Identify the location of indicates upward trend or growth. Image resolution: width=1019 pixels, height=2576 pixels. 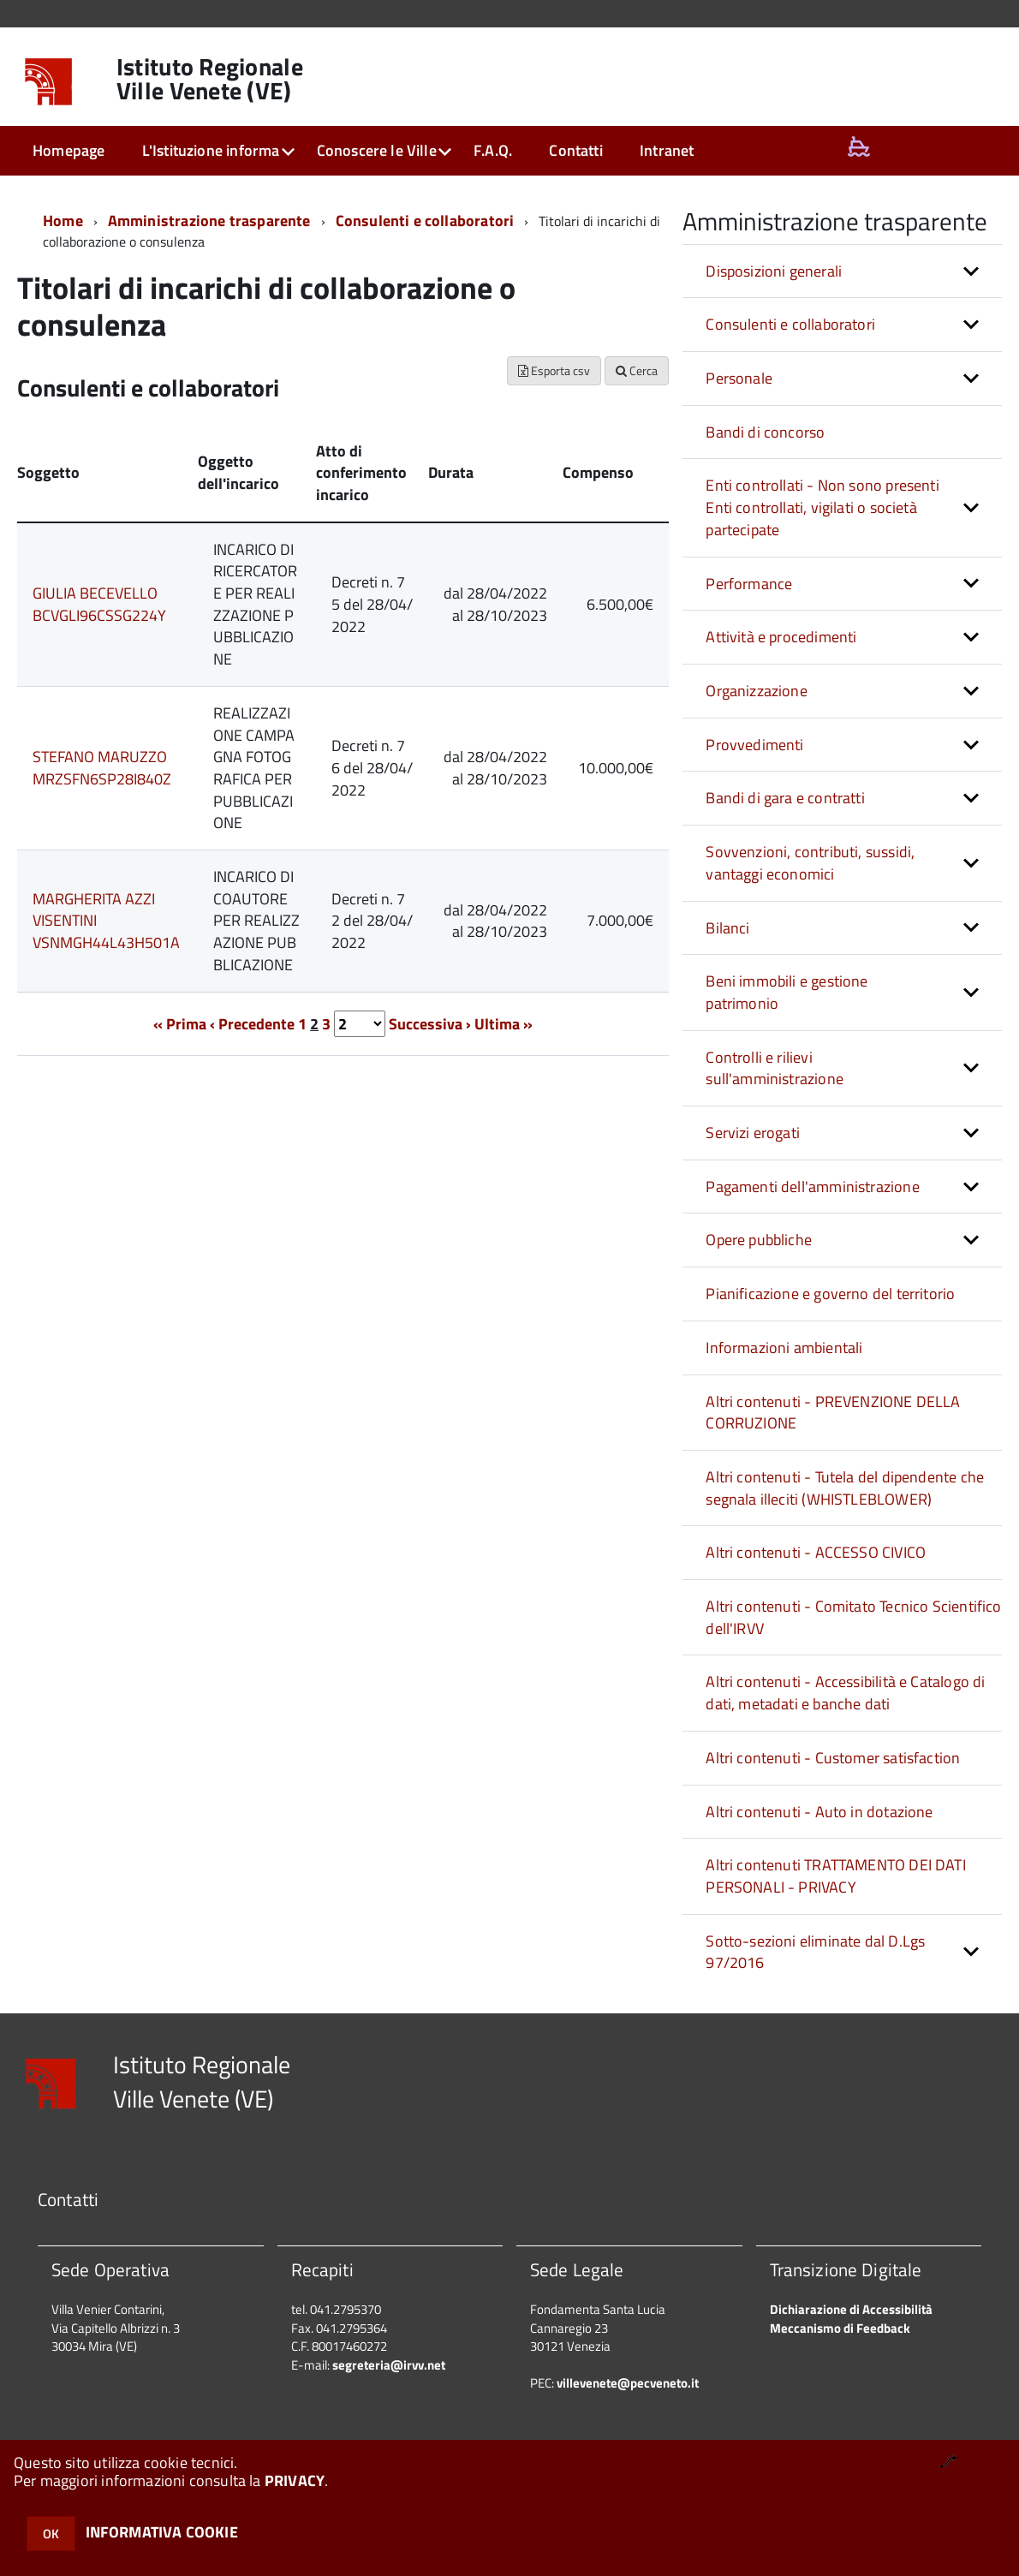
(948, 2461).